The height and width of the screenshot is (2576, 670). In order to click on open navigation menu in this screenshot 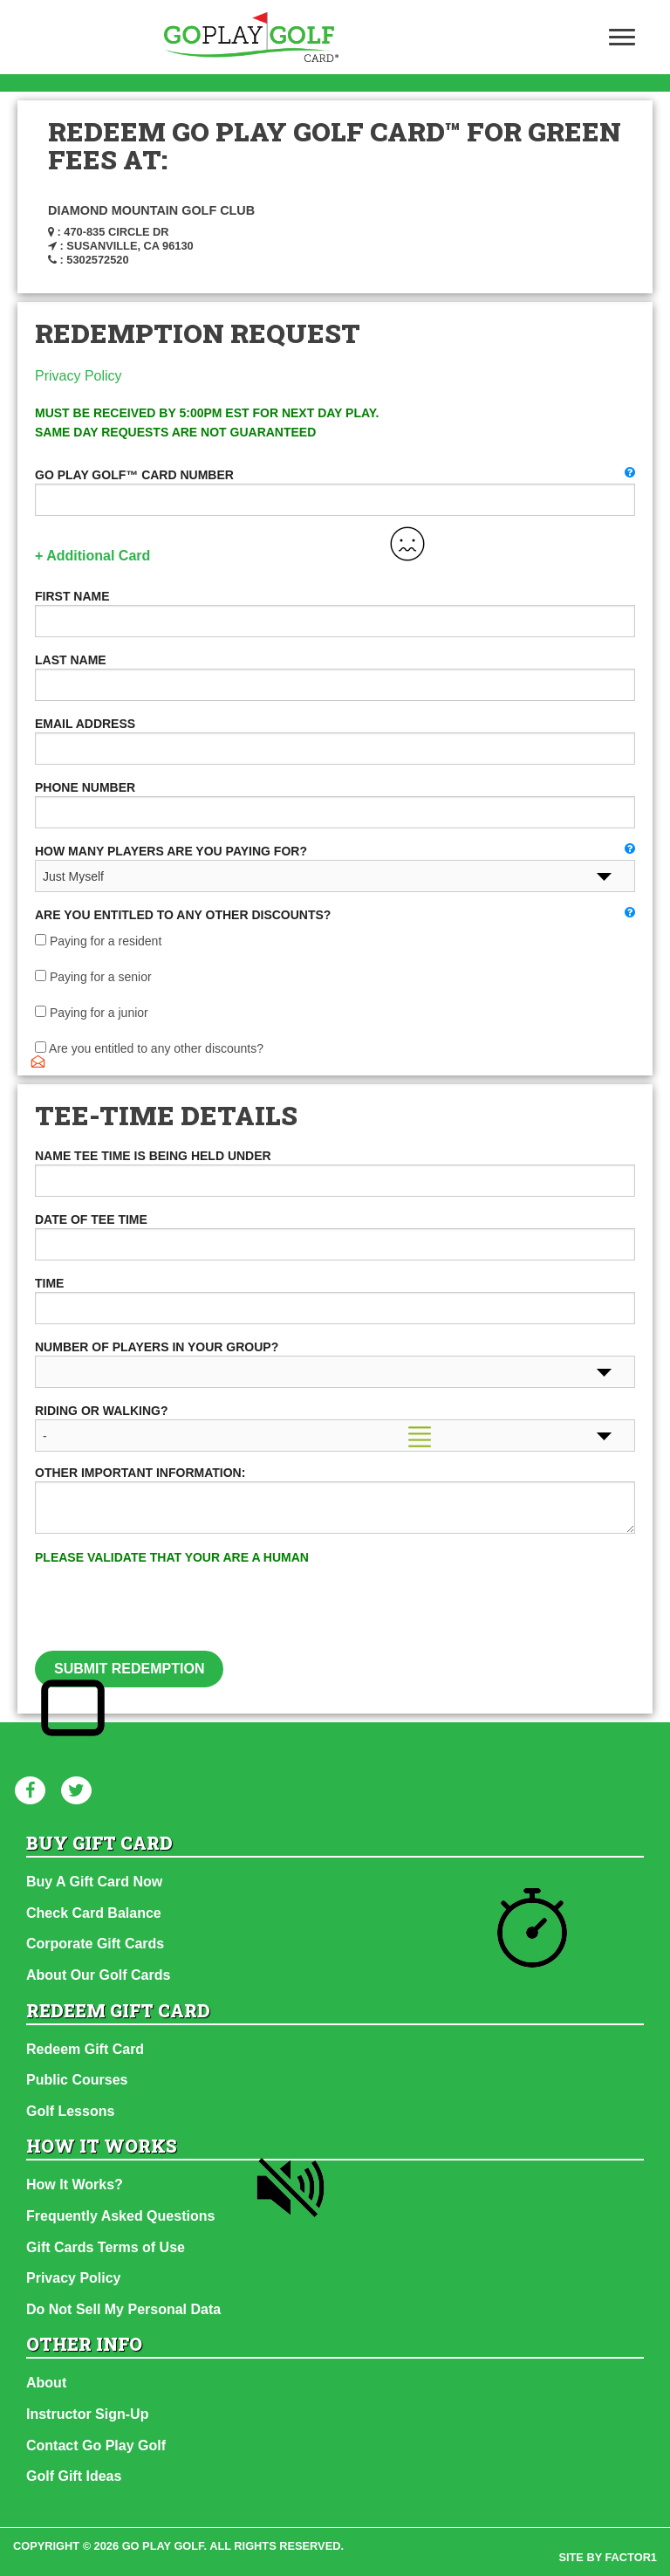, I will do `click(420, 1437)`.